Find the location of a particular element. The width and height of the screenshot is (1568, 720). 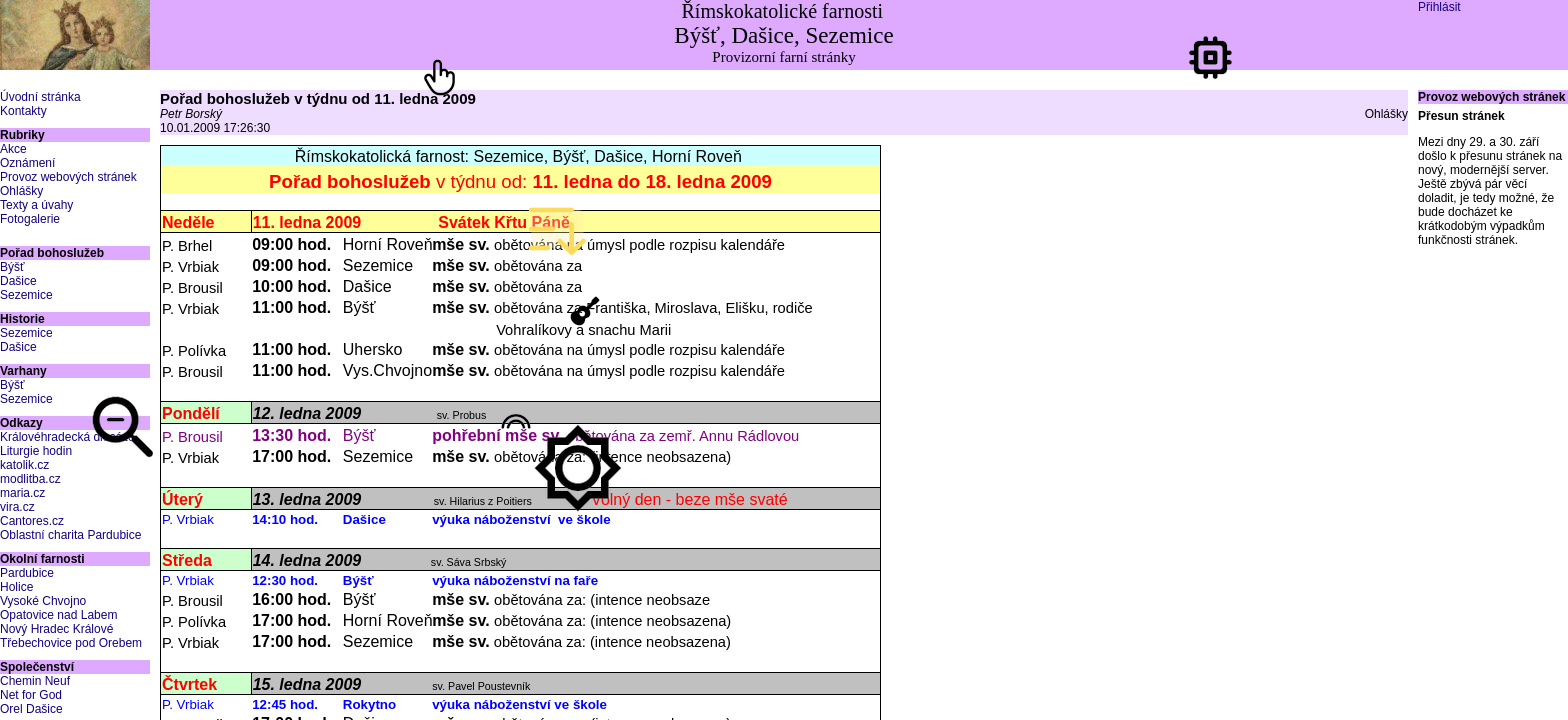

tap or click to interact with an element is located at coordinates (439, 77).